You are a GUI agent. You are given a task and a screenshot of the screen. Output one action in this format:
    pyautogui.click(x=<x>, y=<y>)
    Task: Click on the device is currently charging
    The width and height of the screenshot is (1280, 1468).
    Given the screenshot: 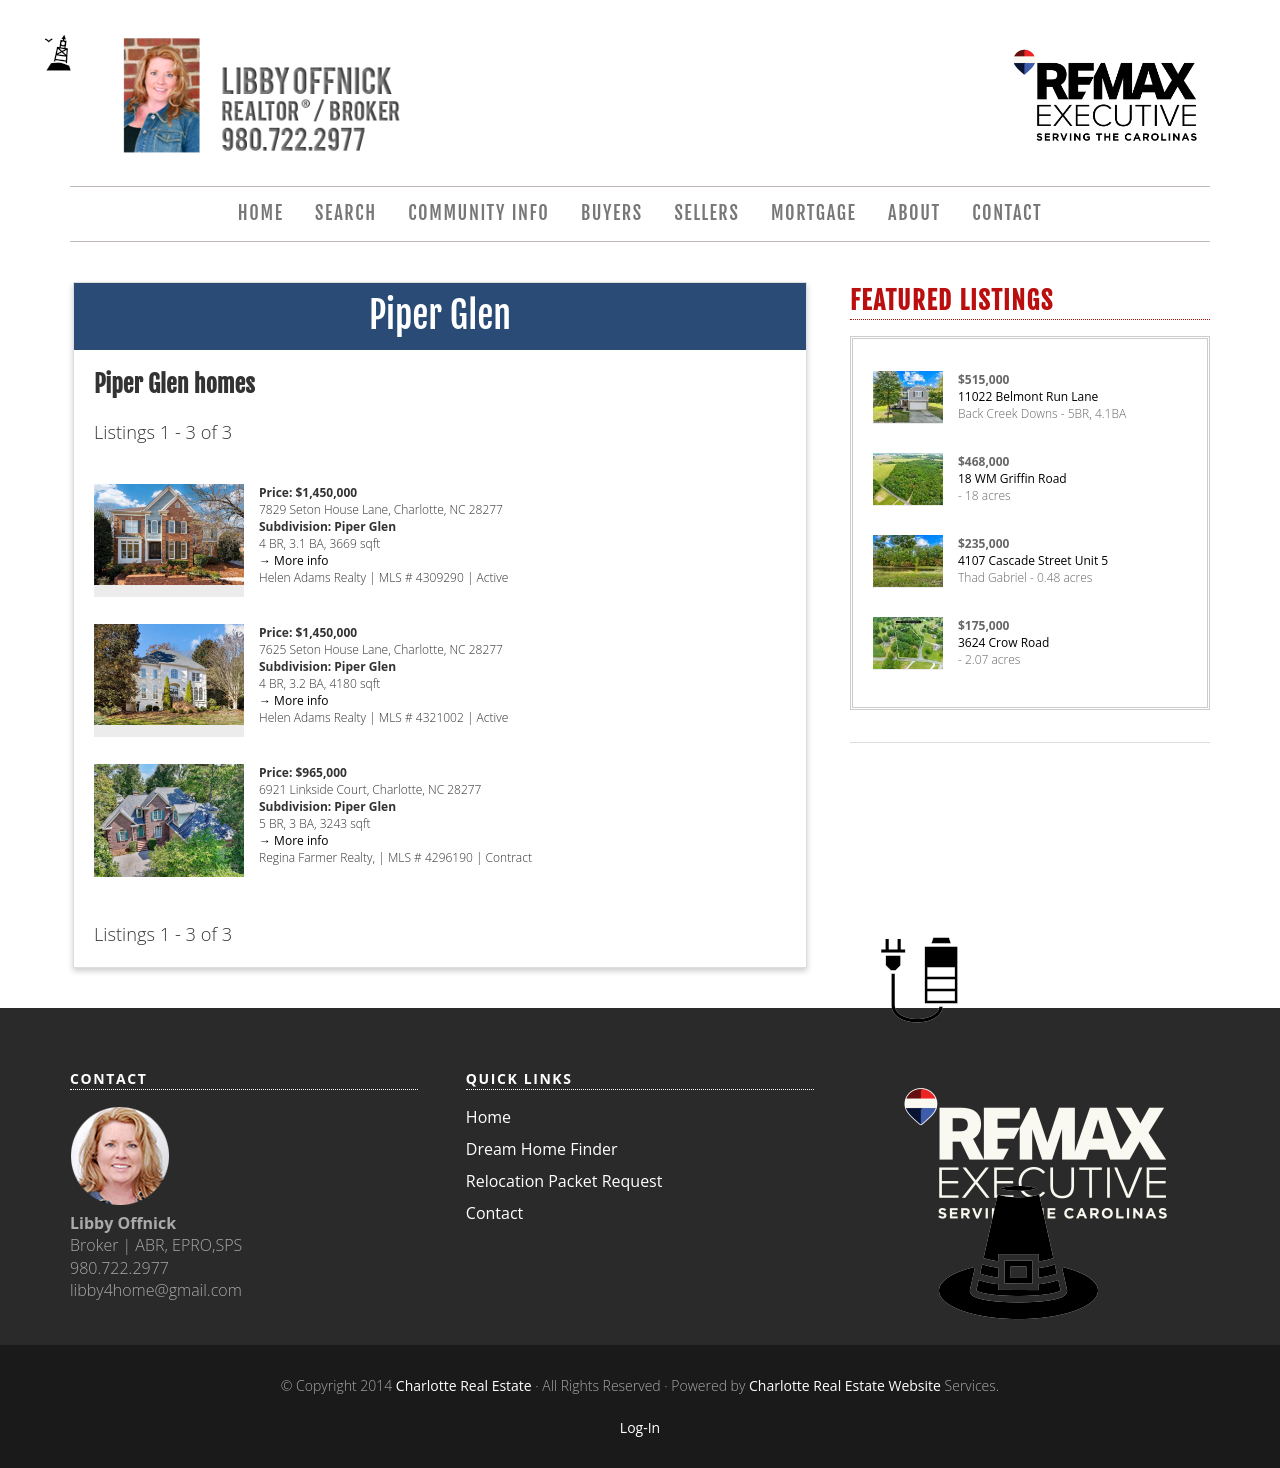 What is the action you would take?
    pyautogui.click(x=921, y=981)
    